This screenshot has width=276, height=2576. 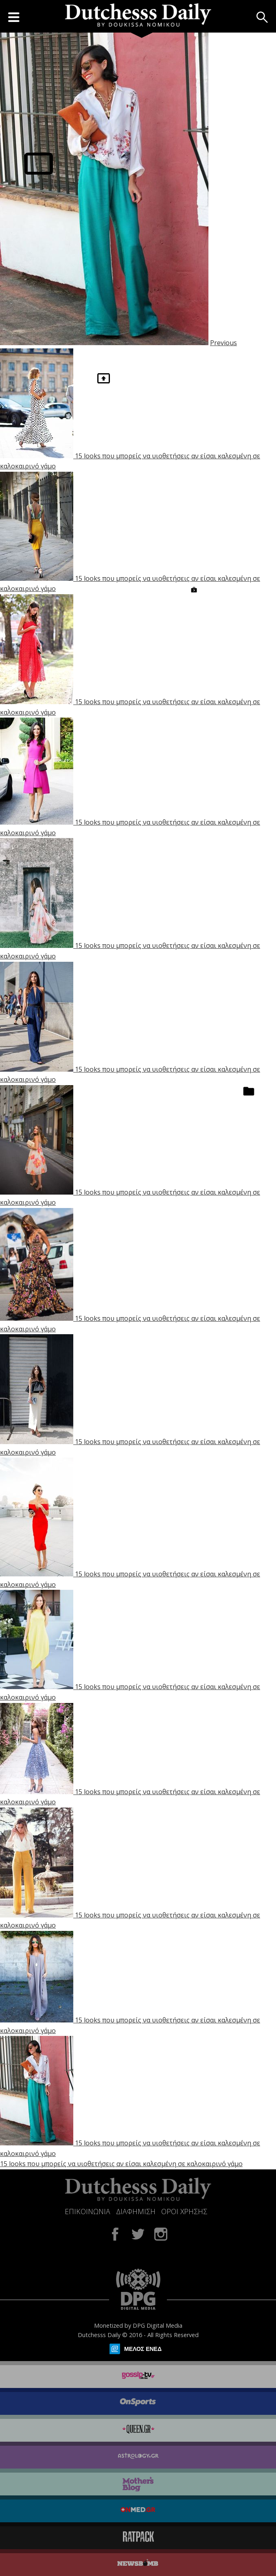 I want to click on schedule task for next week, so click(x=194, y=589).